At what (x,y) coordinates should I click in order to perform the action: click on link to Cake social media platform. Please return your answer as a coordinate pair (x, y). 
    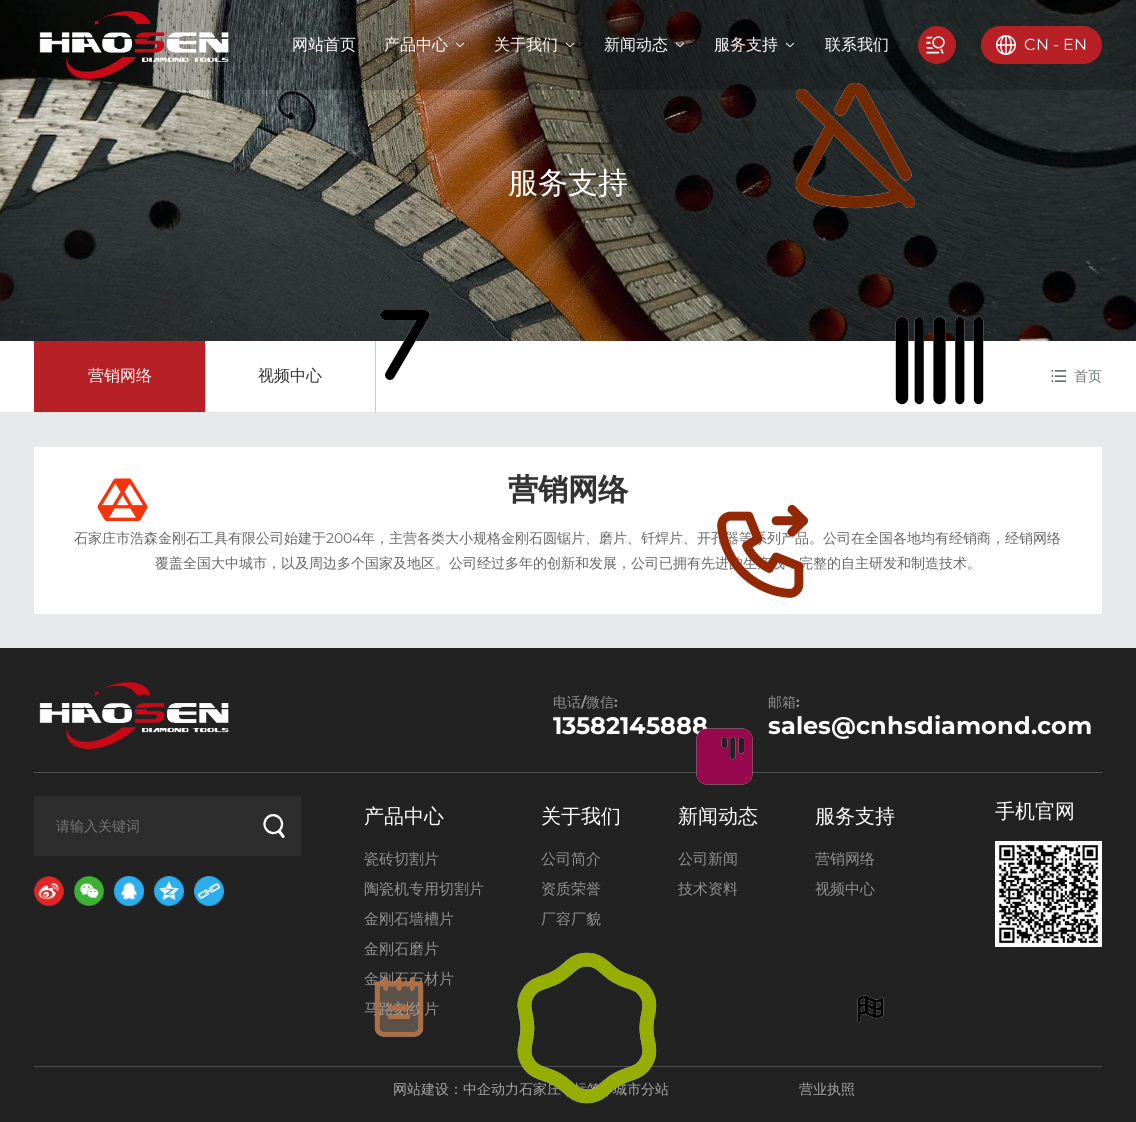
    Looking at the image, I should click on (586, 1028).